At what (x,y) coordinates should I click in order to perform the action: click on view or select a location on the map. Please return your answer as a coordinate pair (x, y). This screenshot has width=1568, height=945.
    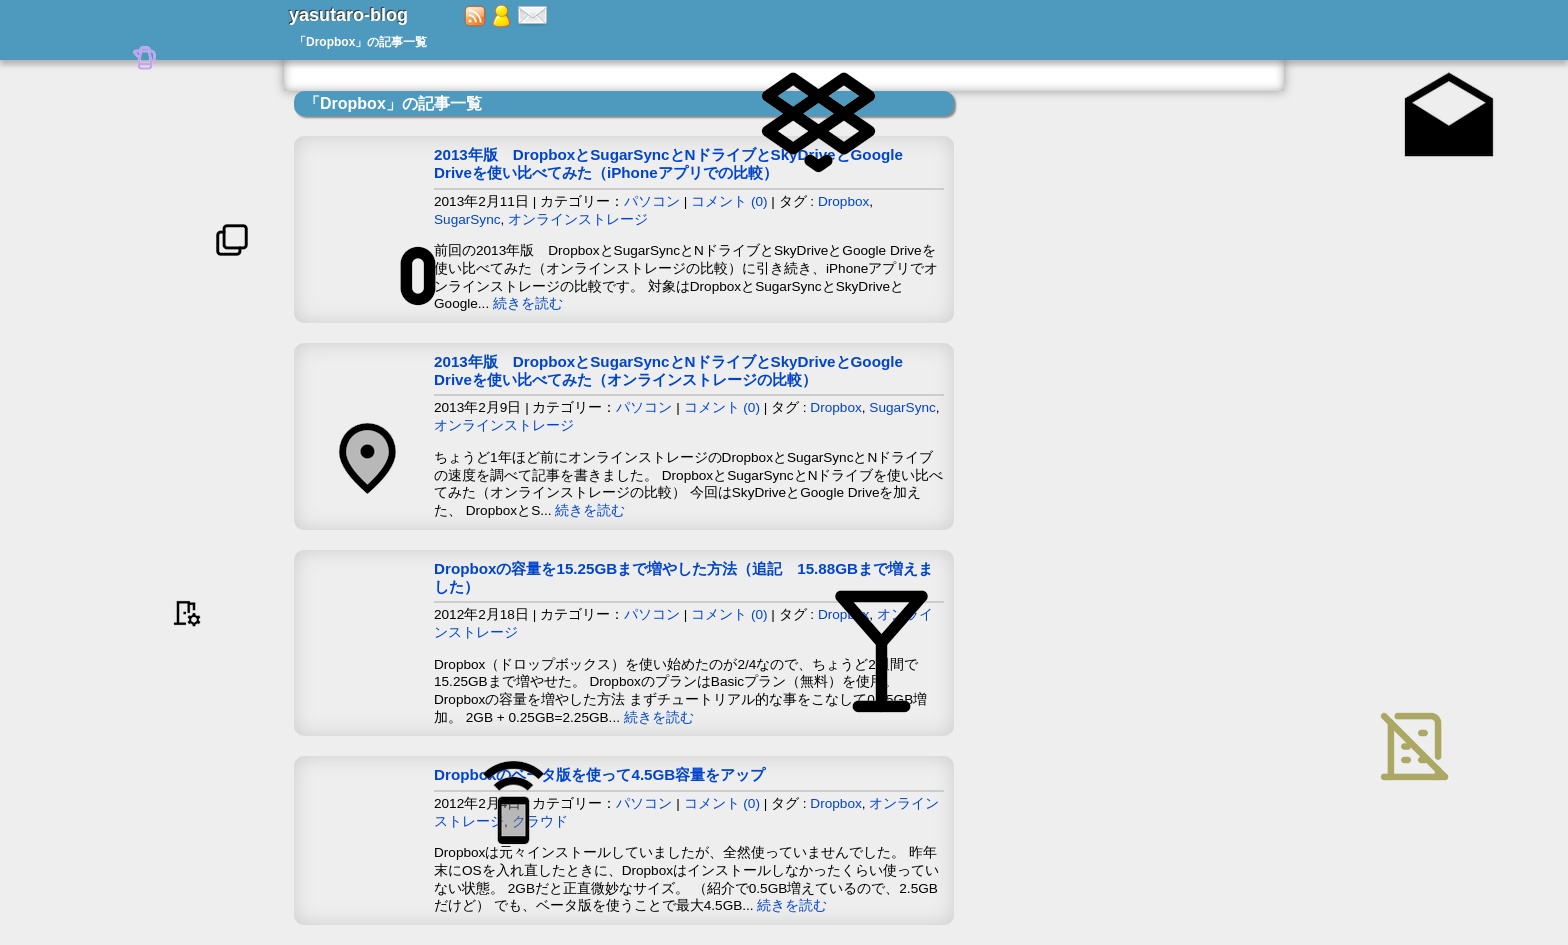
    Looking at the image, I should click on (367, 458).